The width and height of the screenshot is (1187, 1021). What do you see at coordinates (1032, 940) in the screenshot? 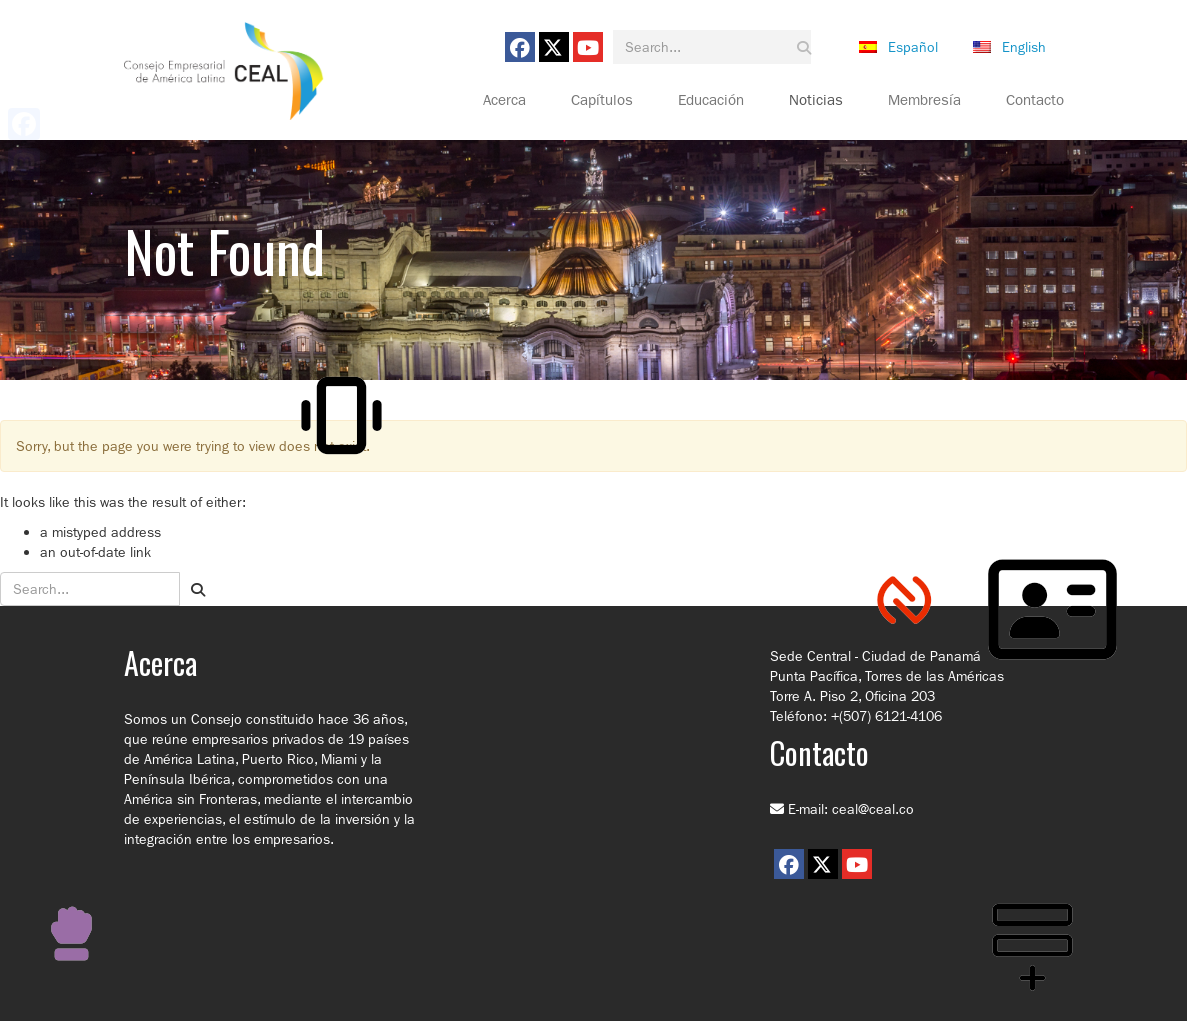
I see `add a new row to the bottom of a table` at bounding box center [1032, 940].